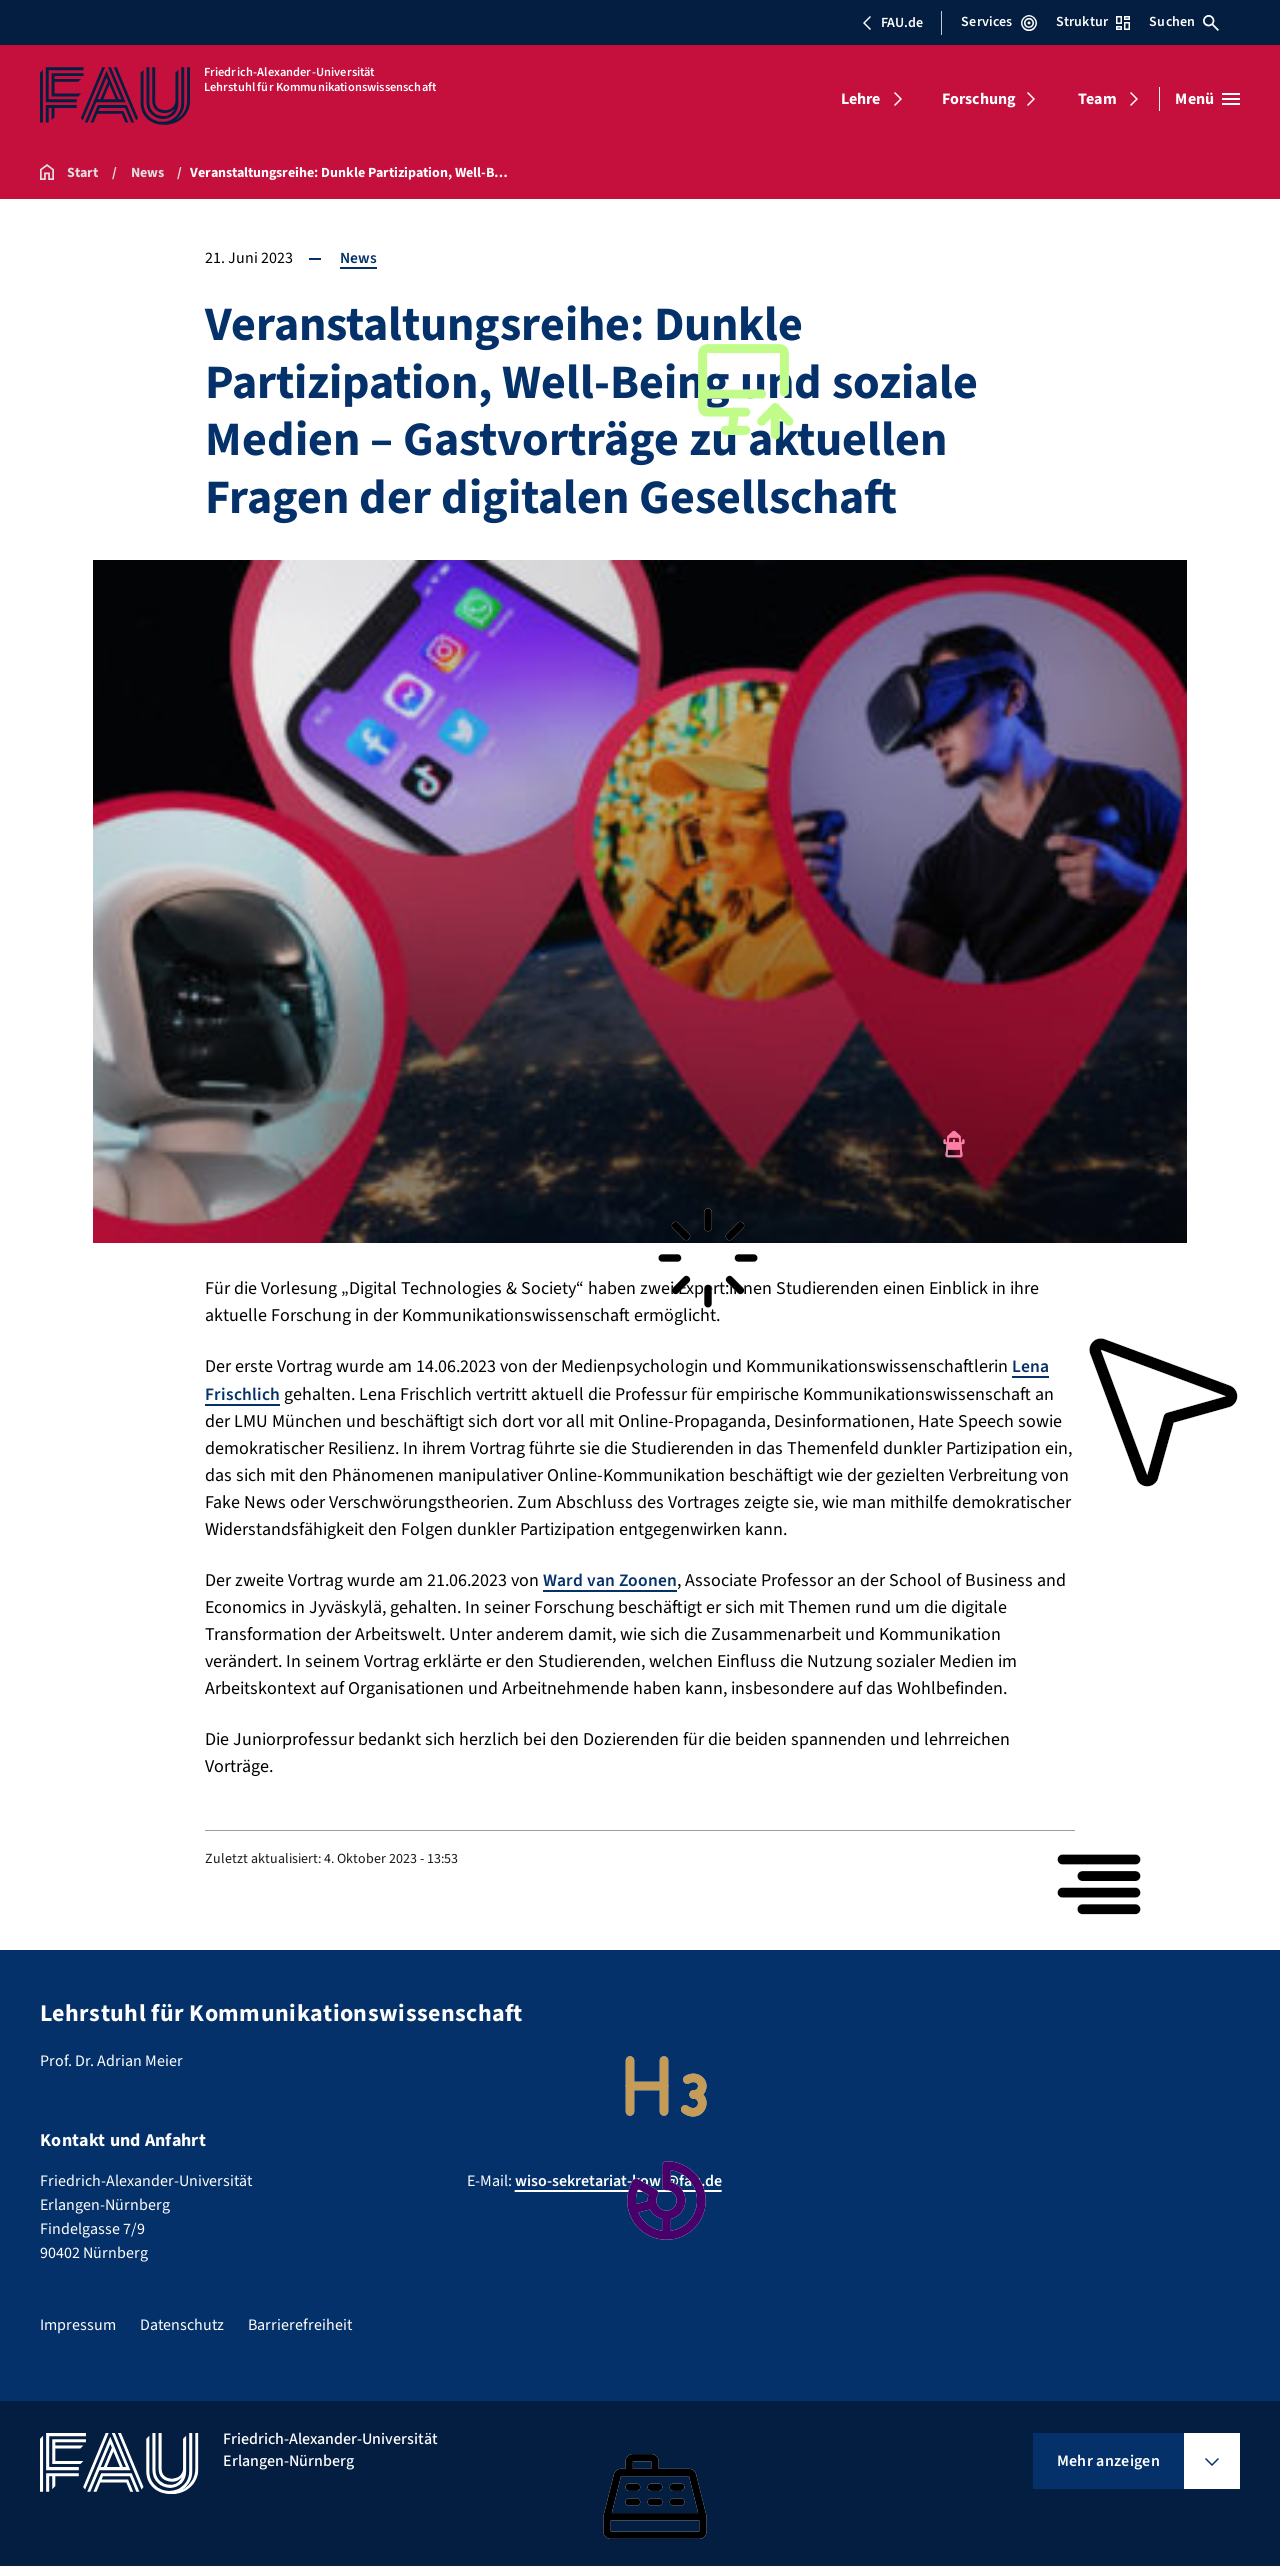  I want to click on access point of sale system, so click(655, 2502).